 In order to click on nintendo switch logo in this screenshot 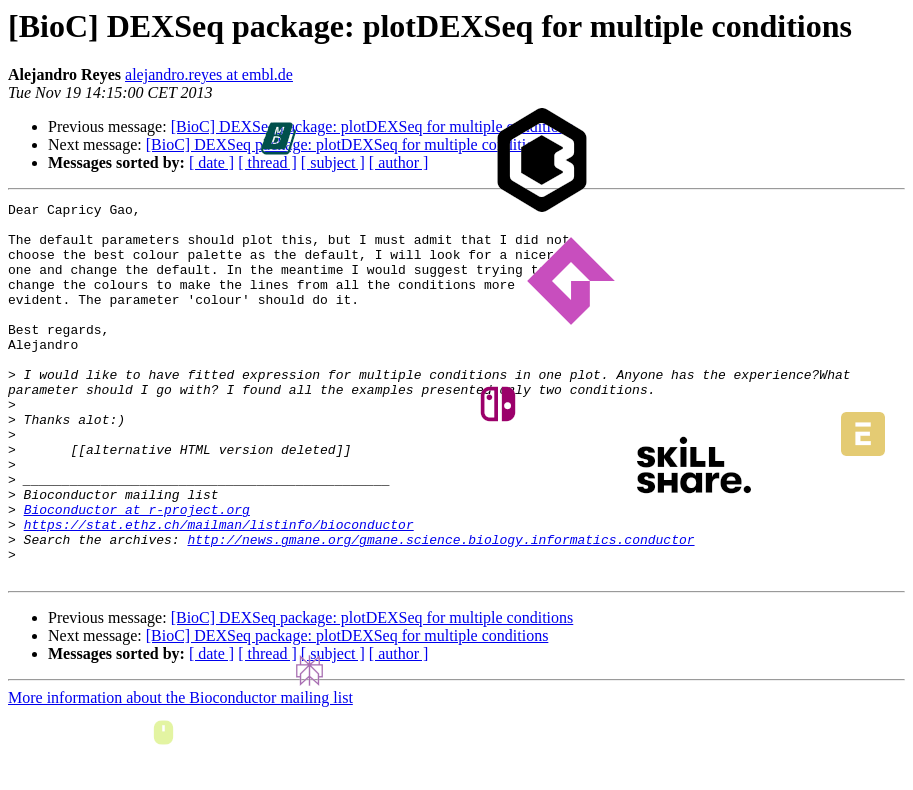, I will do `click(498, 404)`.